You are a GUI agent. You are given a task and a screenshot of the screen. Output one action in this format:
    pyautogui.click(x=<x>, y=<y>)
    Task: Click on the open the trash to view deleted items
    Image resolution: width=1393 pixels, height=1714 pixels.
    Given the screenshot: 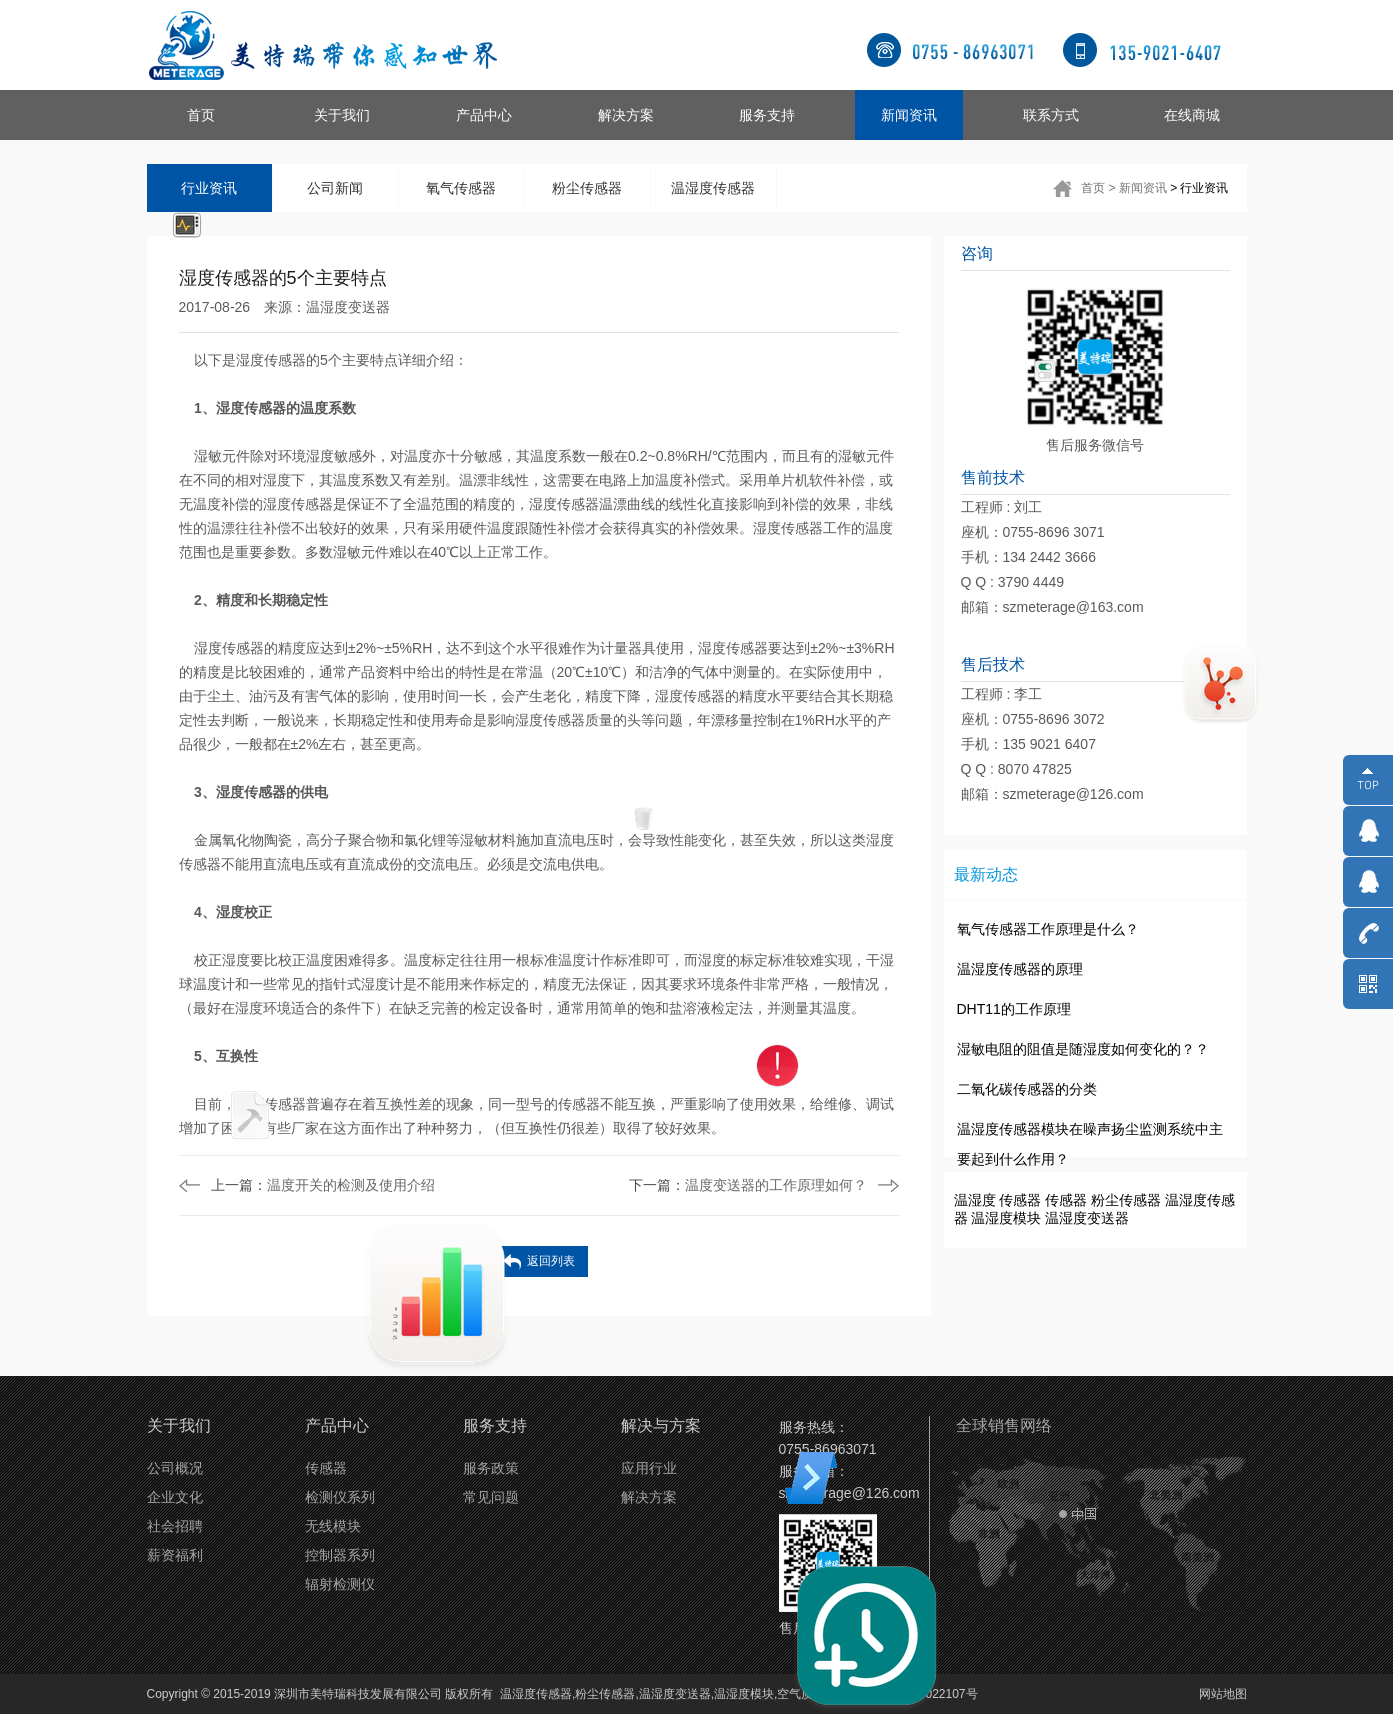 What is the action you would take?
    pyautogui.click(x=643, y=818)
    